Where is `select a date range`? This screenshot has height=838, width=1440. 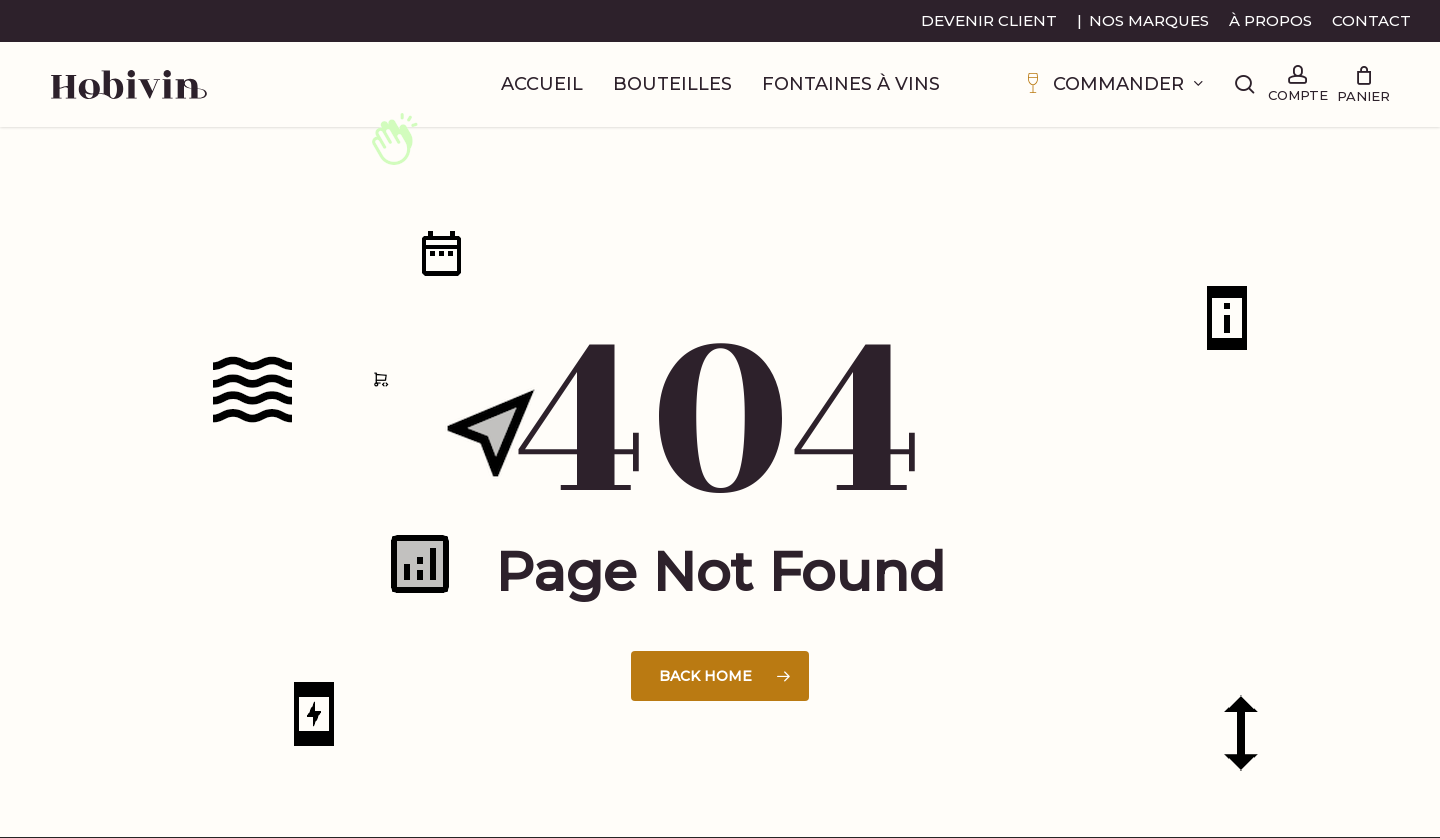 select a date range is located at coordinates (441, 253).